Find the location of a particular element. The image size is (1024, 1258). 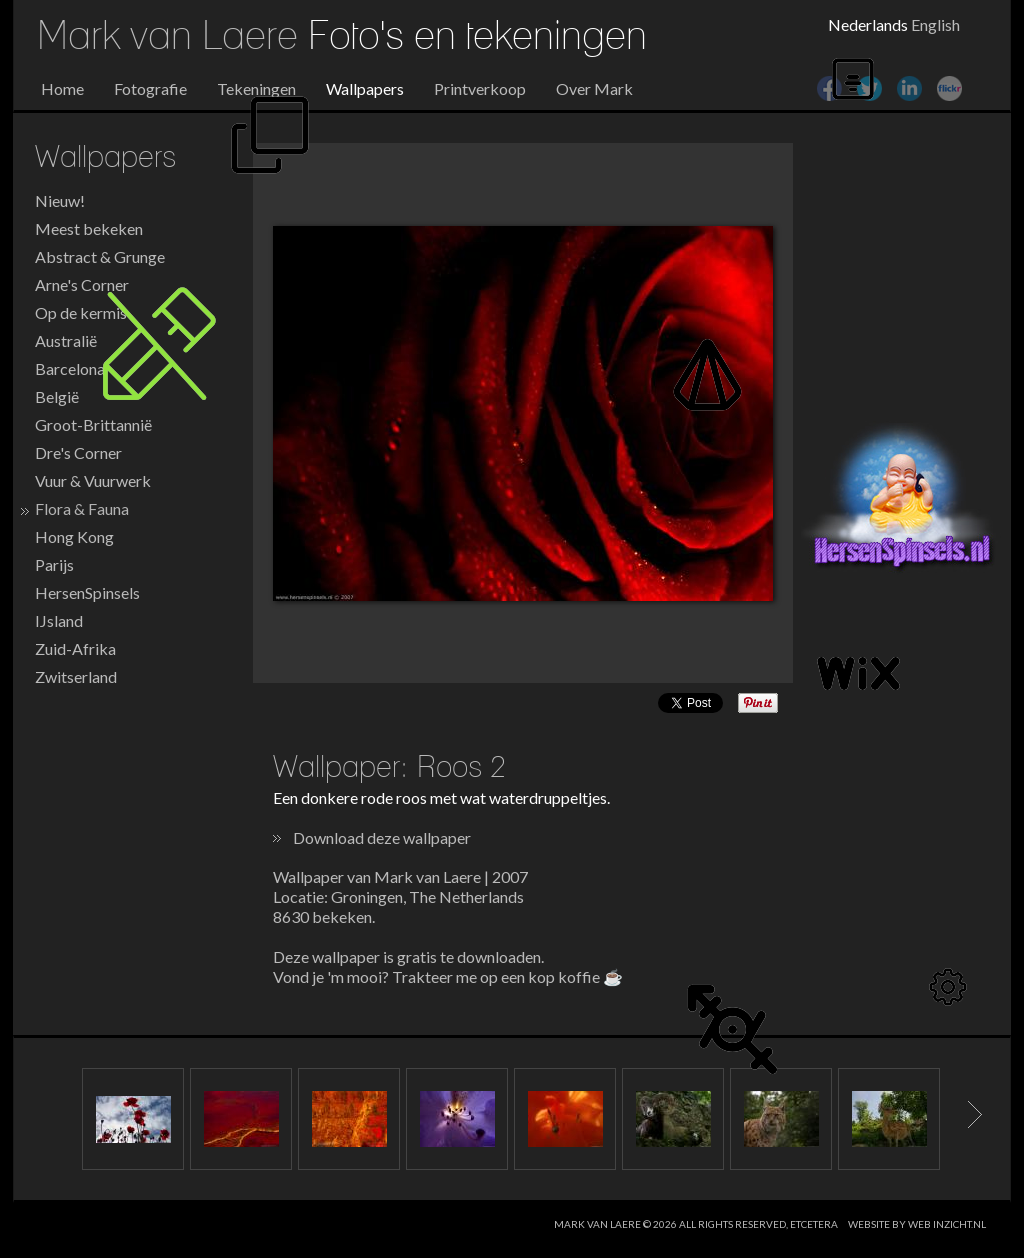

copy to clipboard is located at coordinates (270, 135).